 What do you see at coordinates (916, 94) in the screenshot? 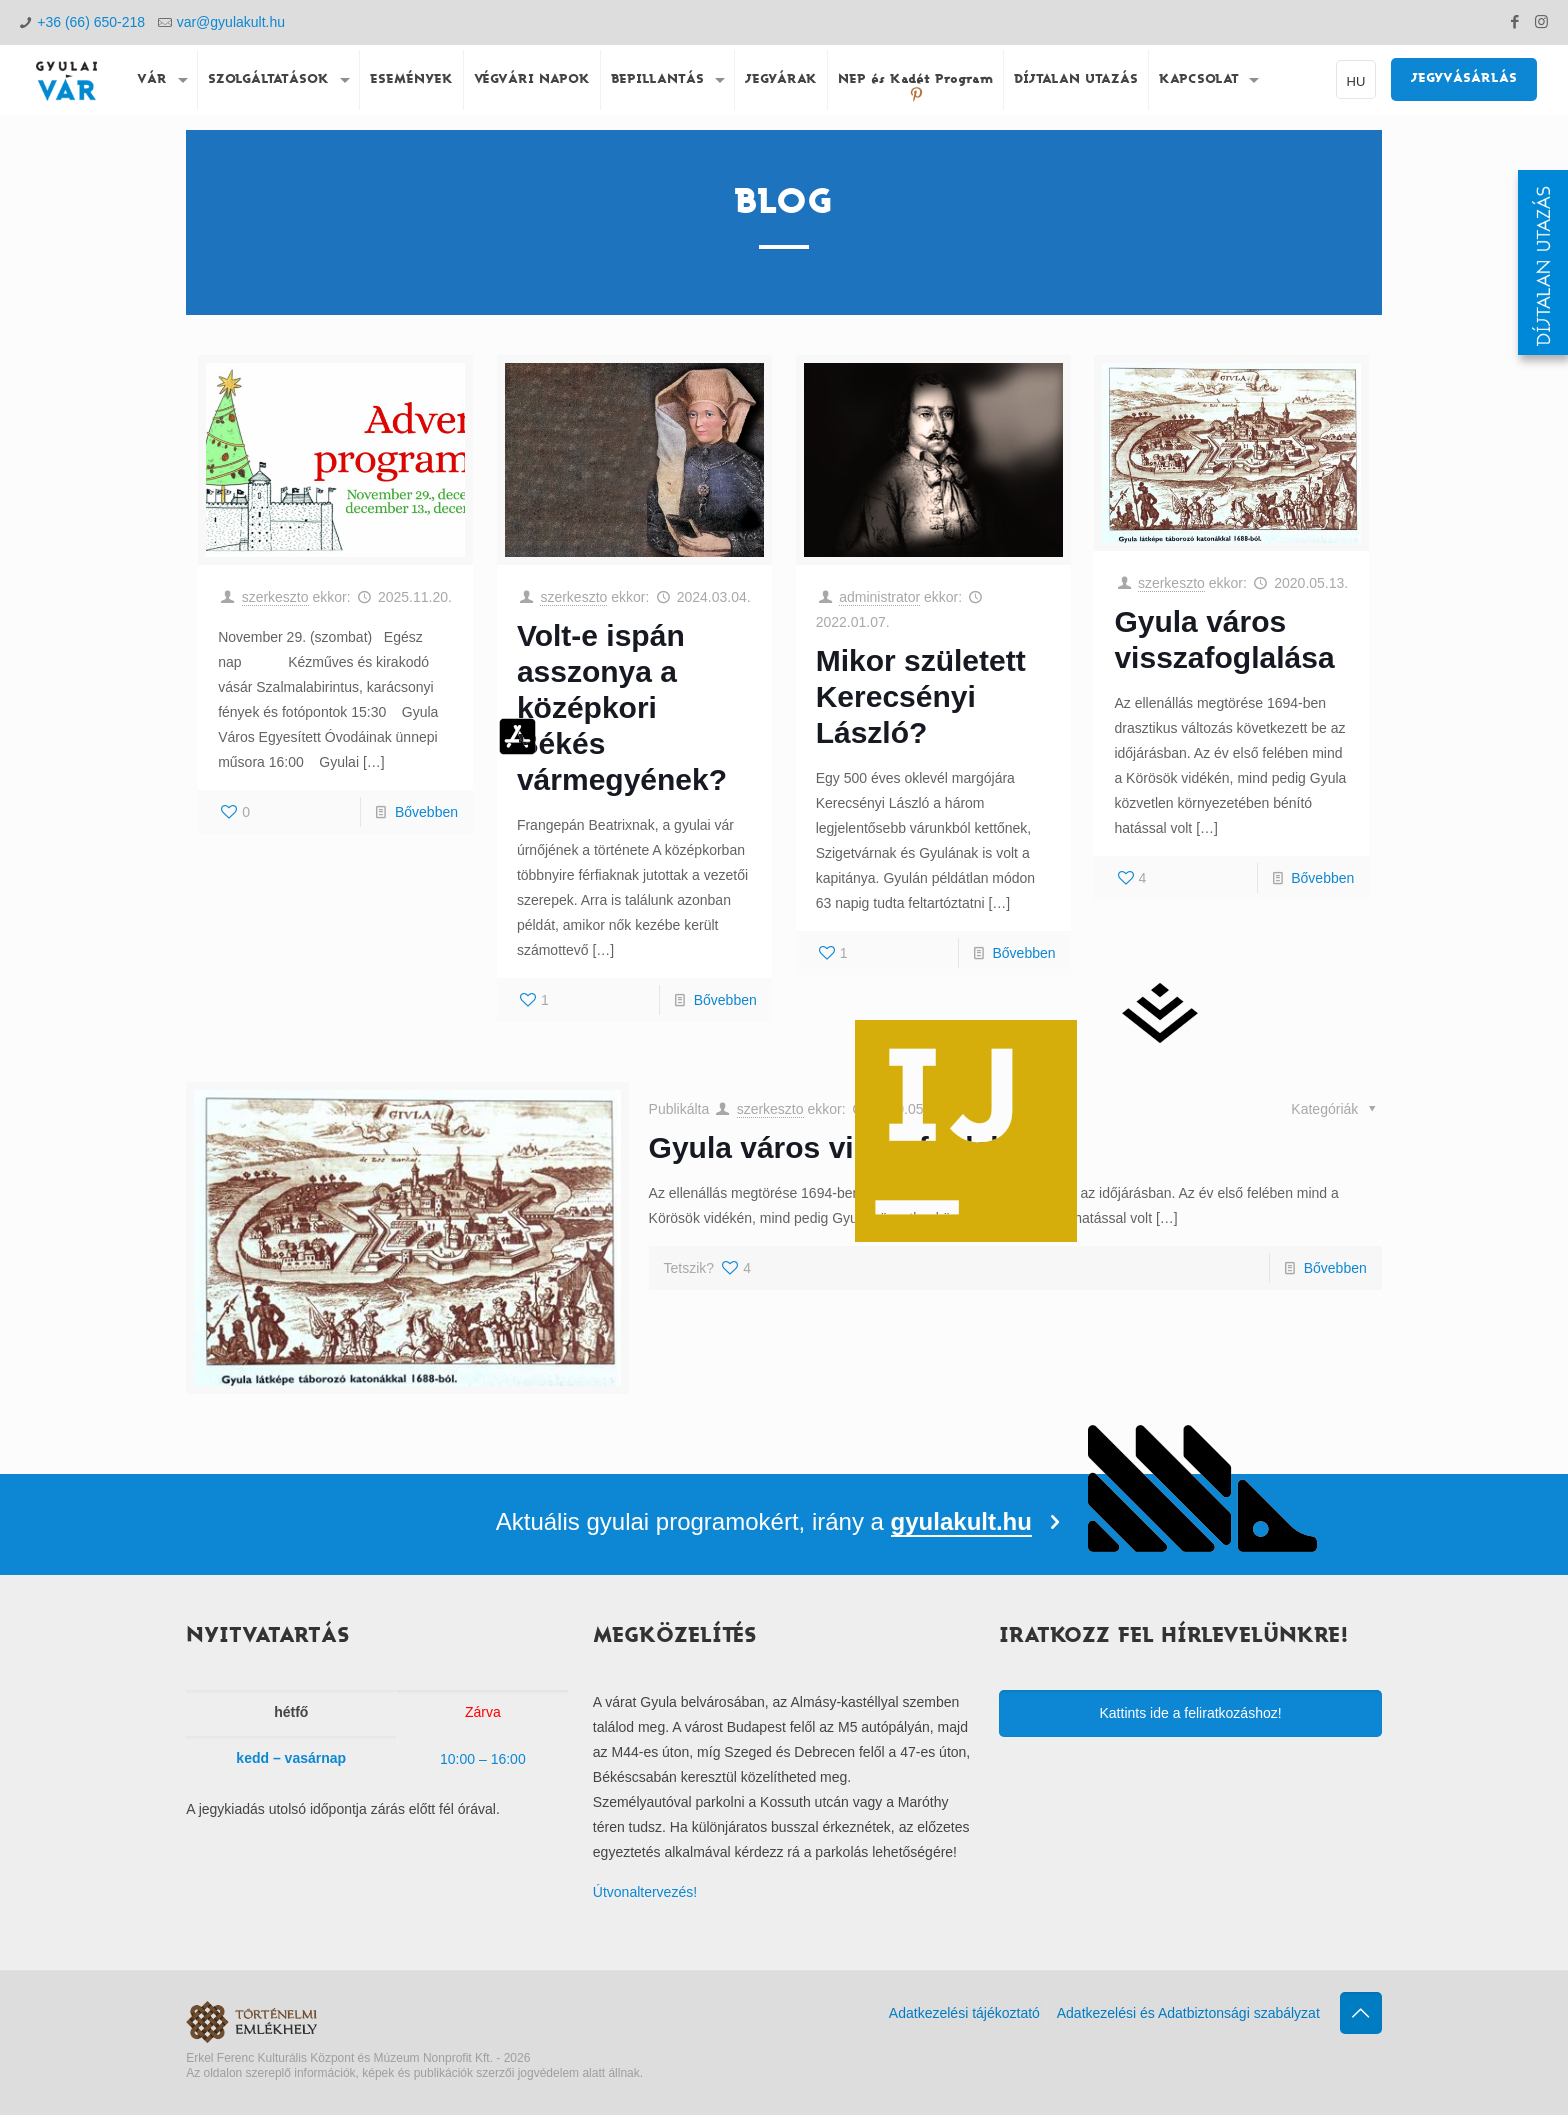
I see `open Pinterest app` at bounding box center [916, 94].